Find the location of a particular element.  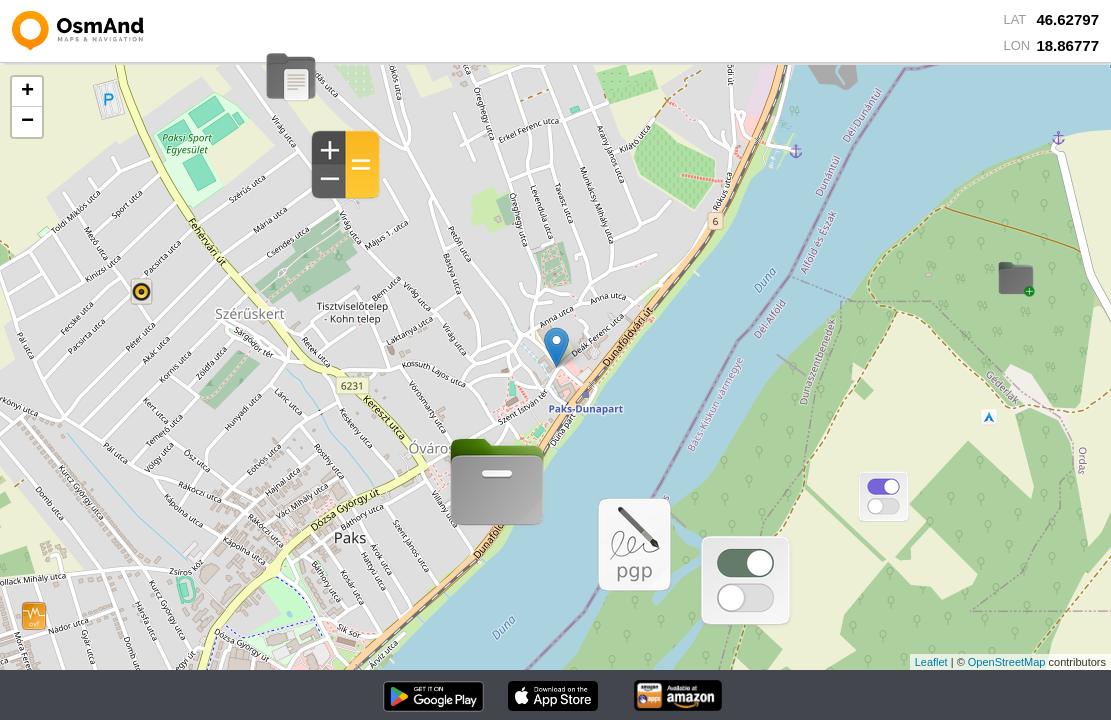

access system sound settings is located at coordinates (141, 291).